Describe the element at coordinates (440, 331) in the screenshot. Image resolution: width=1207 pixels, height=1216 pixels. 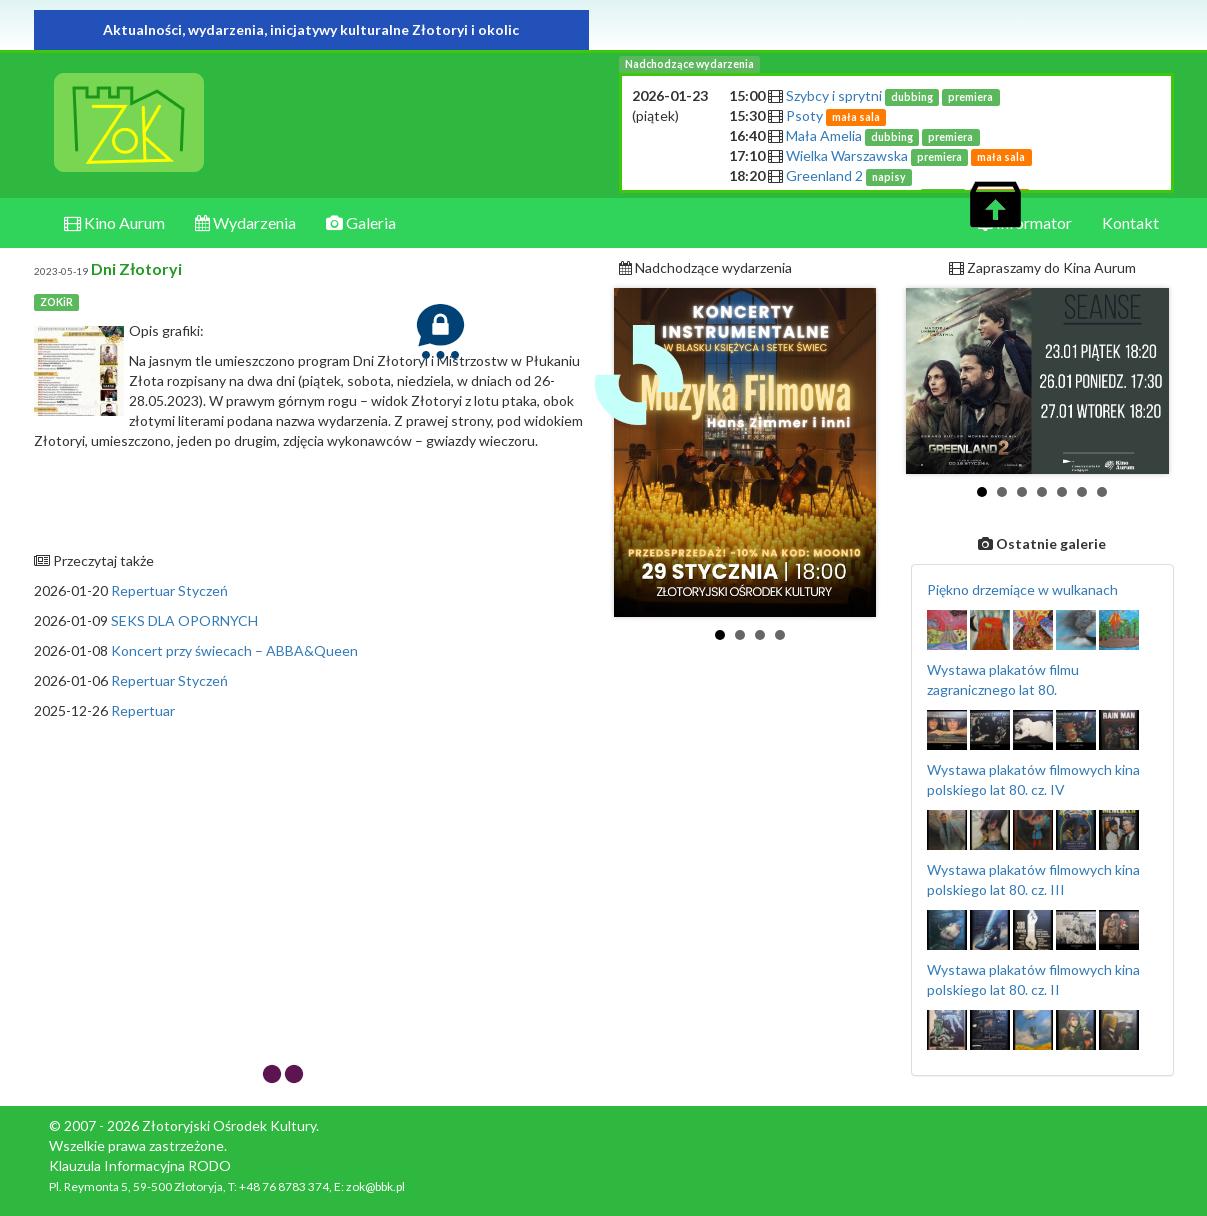
I see `open Threema secure messaging app` at that location.